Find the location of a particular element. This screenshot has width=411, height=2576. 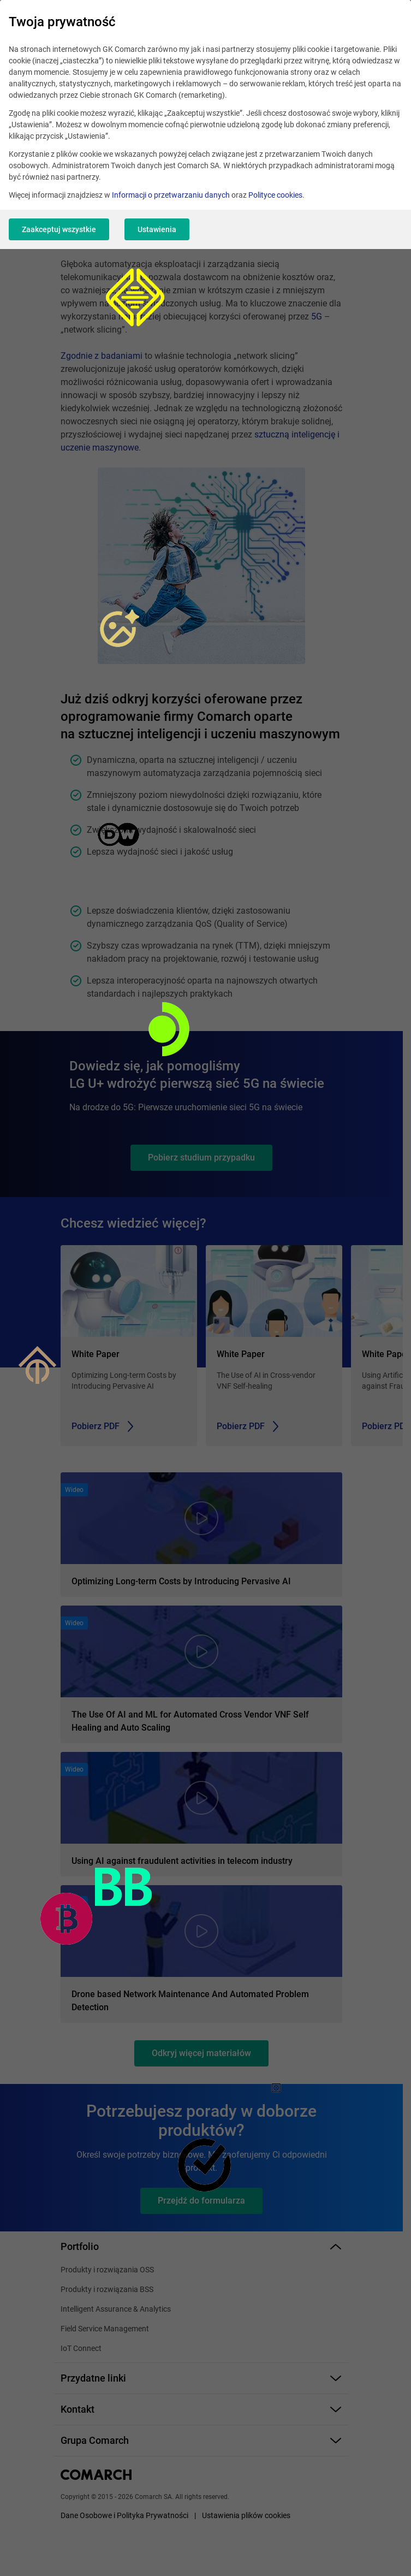

Steam Deck brand logo is located at coordinates (169, 1029).